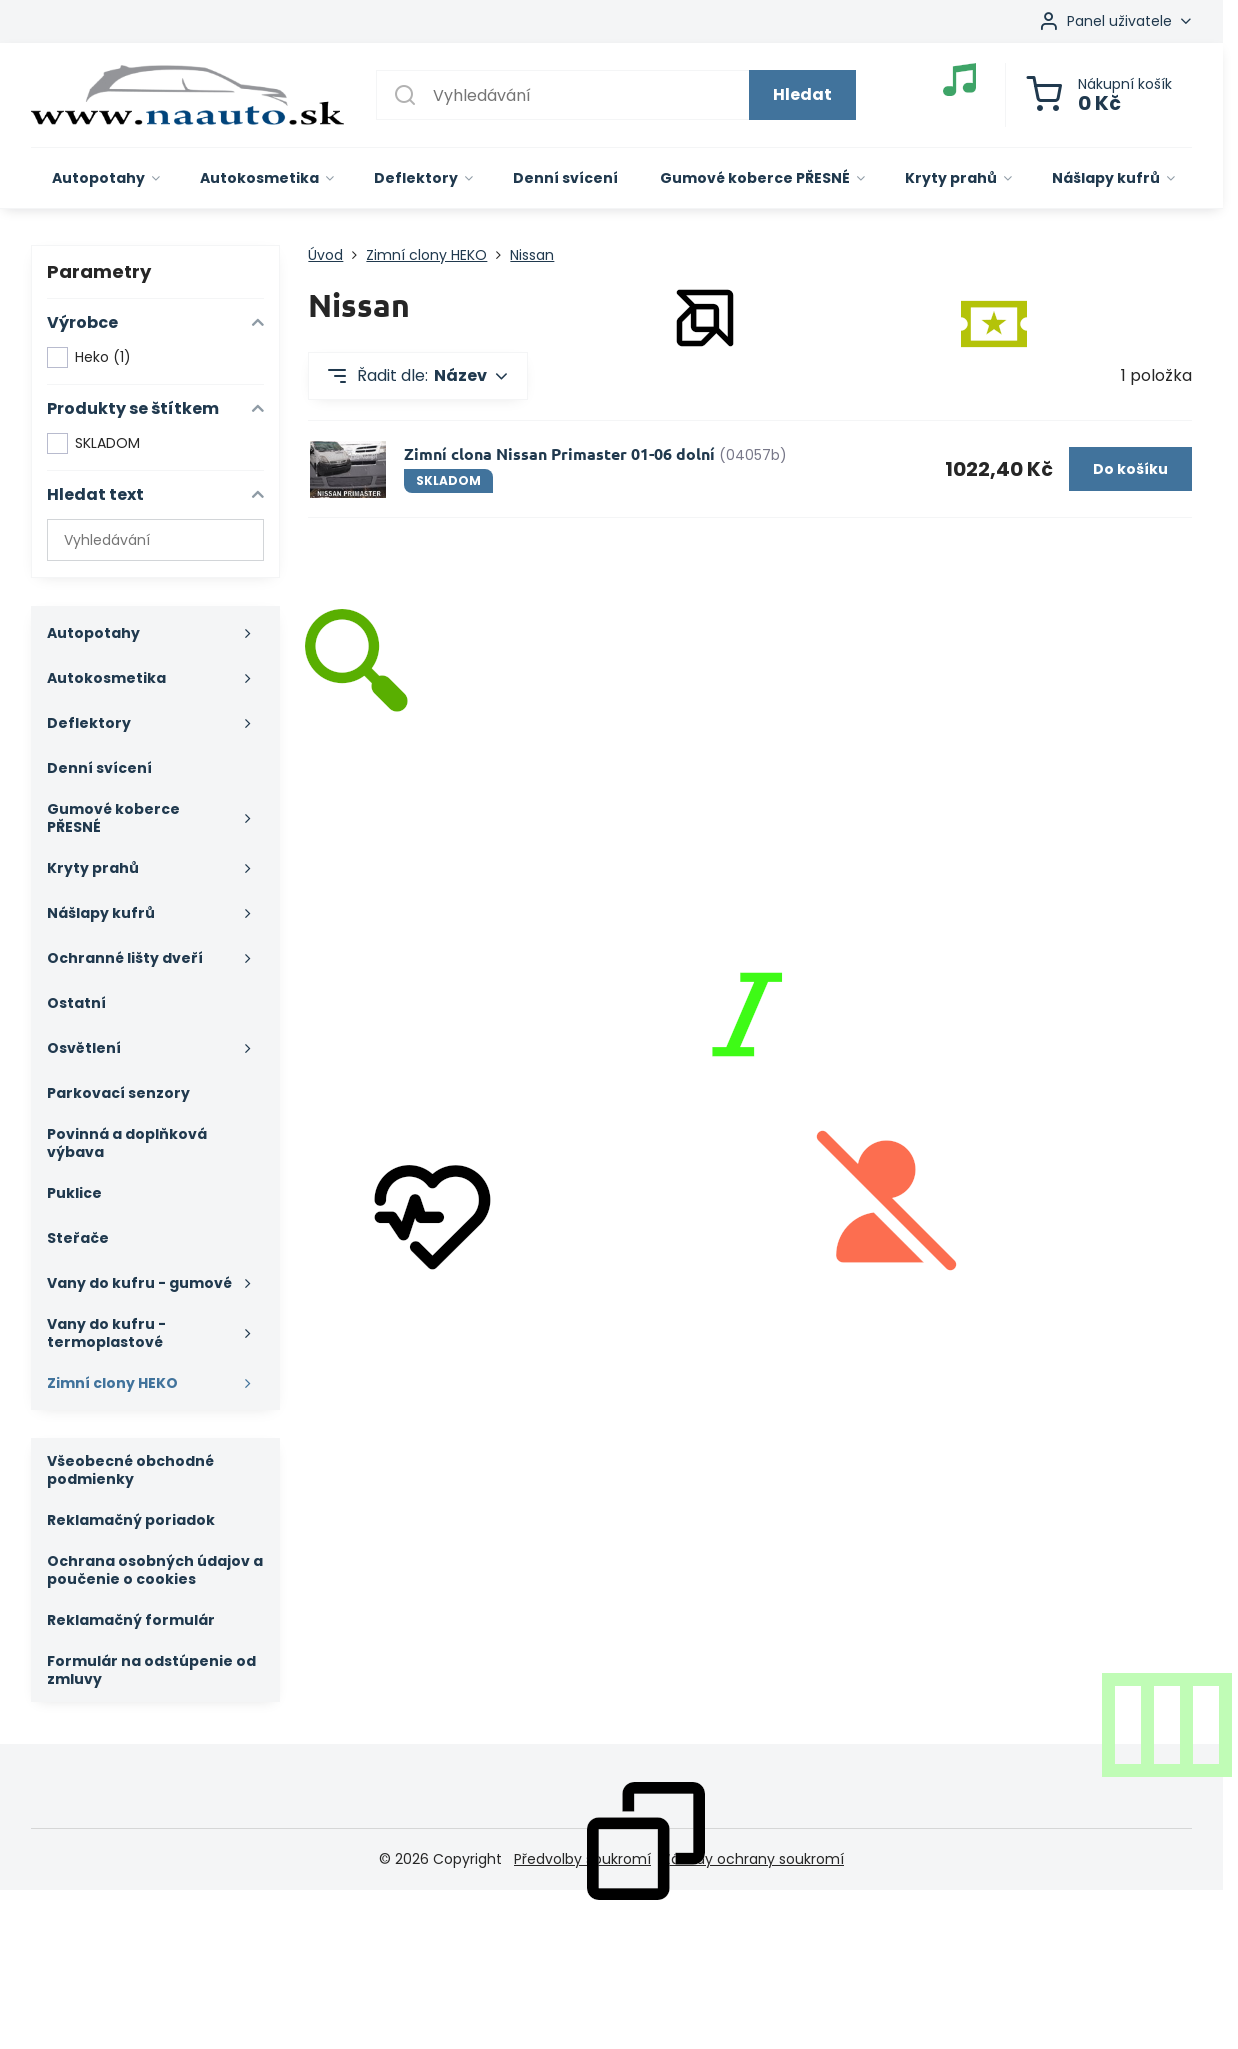 Image resolution: width=1238 pixels, height=2049 pixels. I want to click on copy to clipboard, so click(646, 1841).